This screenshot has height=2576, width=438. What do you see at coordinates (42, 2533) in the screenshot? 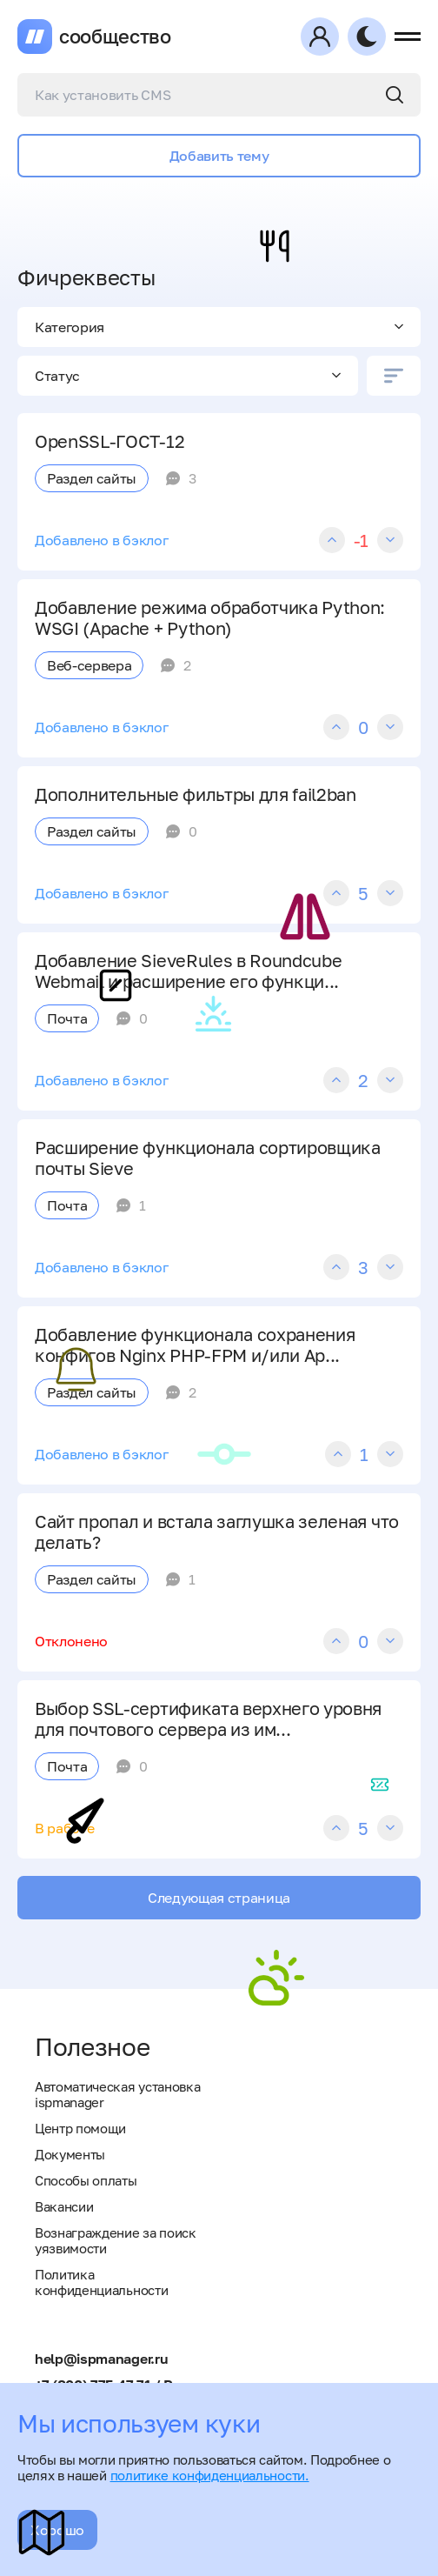
I see `view map` at bounding box center [42, 2533].